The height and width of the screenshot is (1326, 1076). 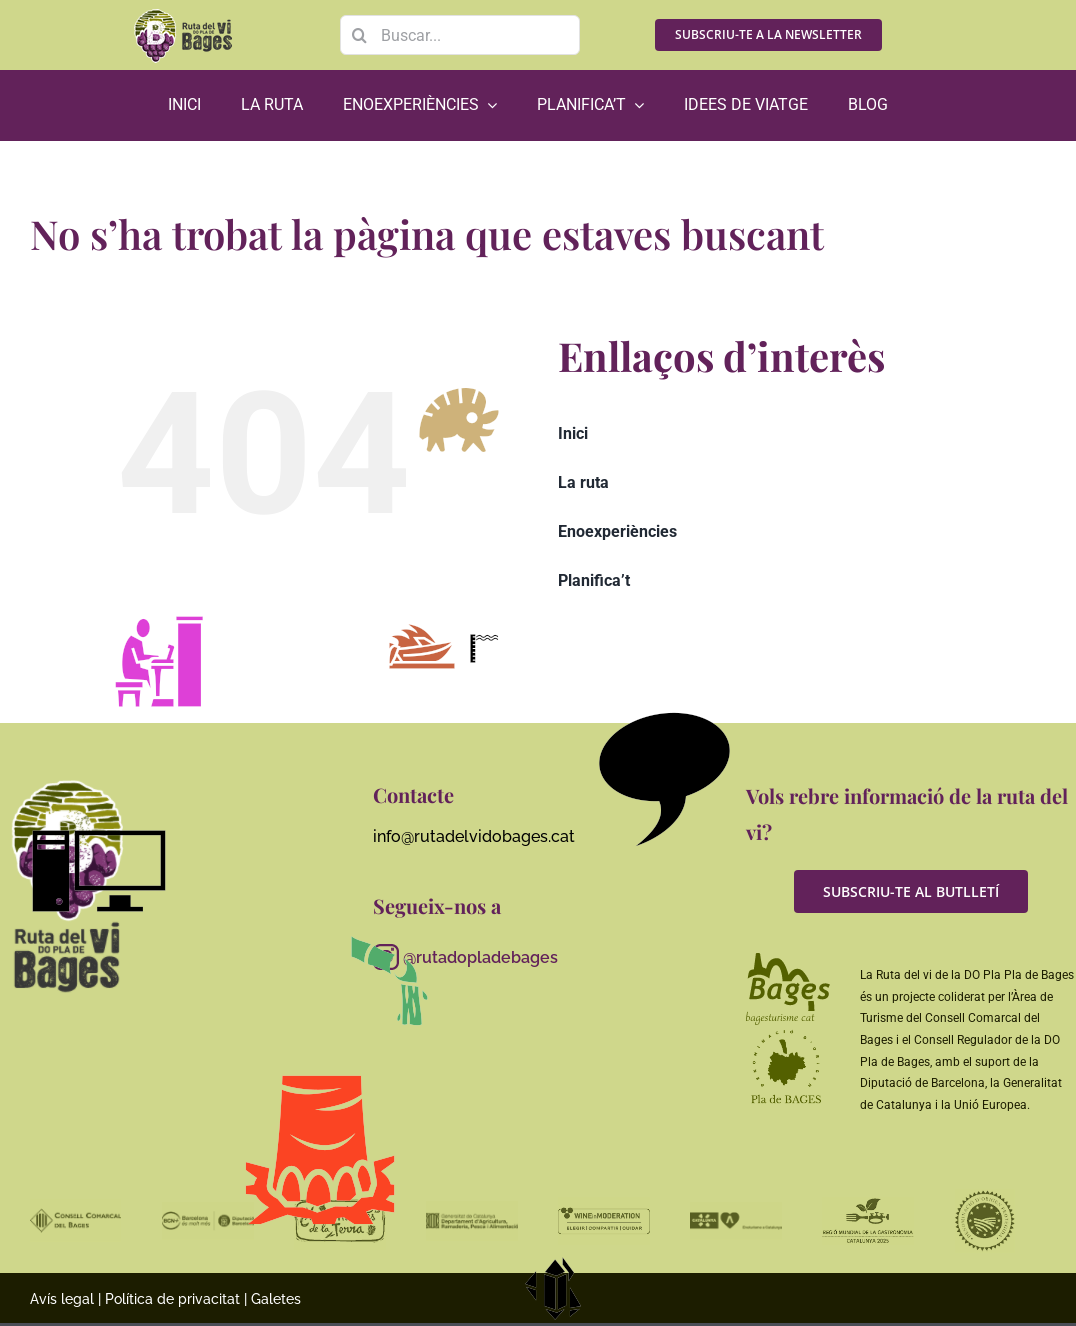 I want to click on perform a stomp attack, so click(x=320, y=1150).